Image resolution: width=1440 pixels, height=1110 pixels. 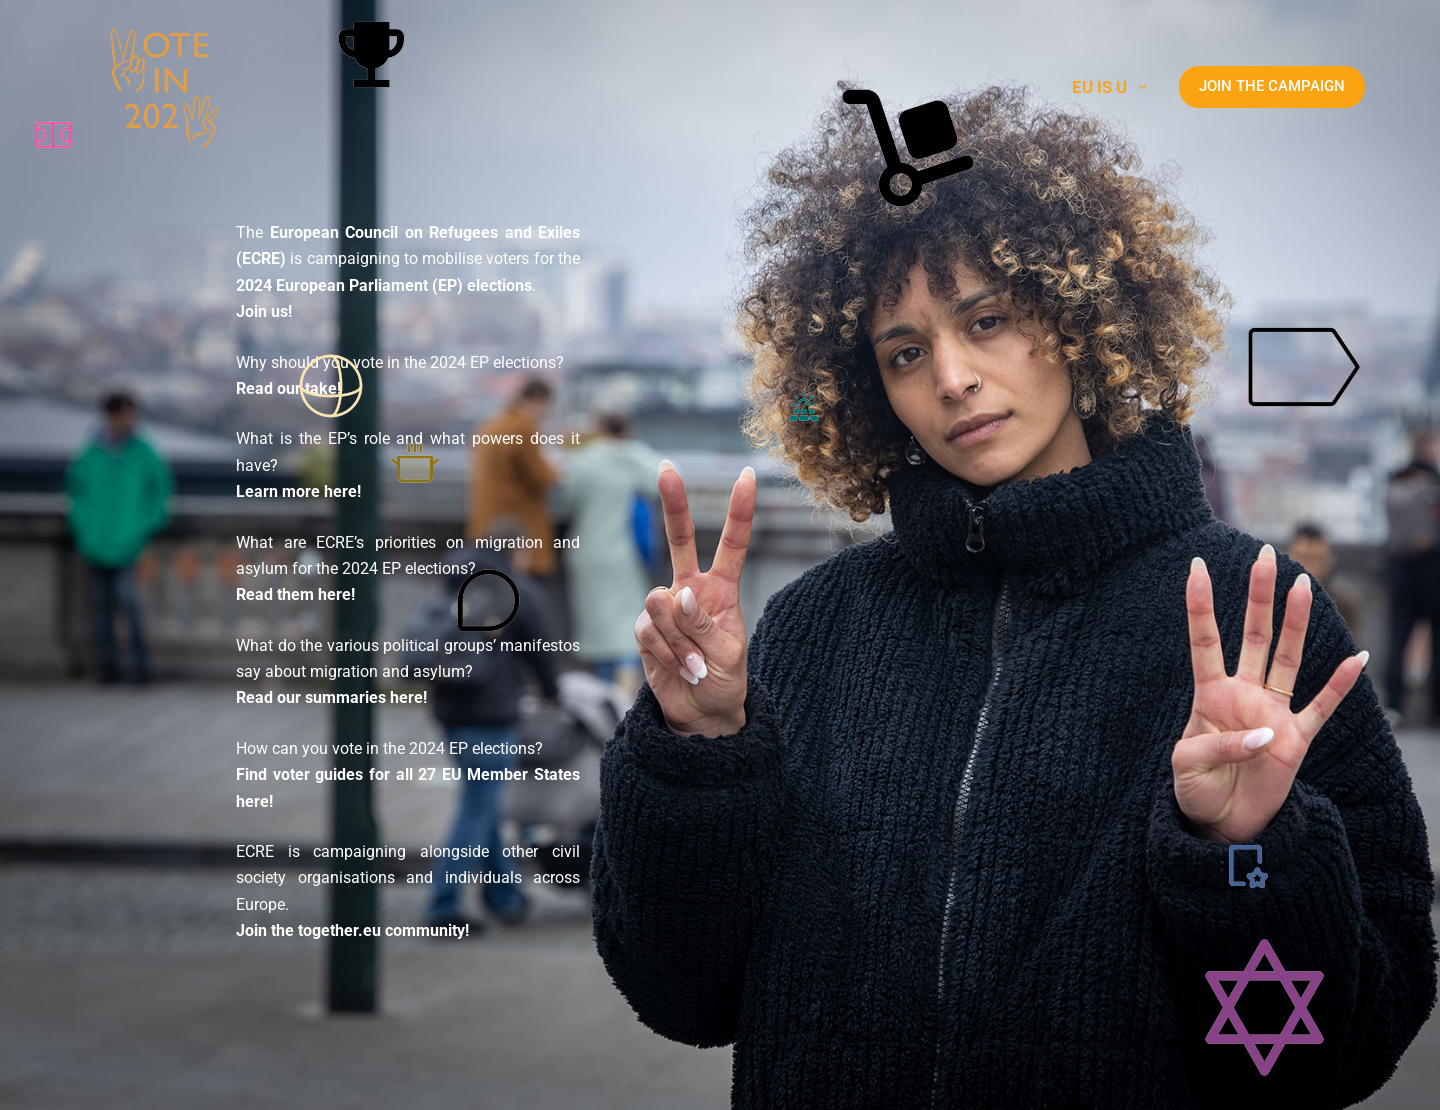 What do you see at coordinates (371, 54) in the screenshot?
I see `view achievements or awards` at bounding box center [371, 54].